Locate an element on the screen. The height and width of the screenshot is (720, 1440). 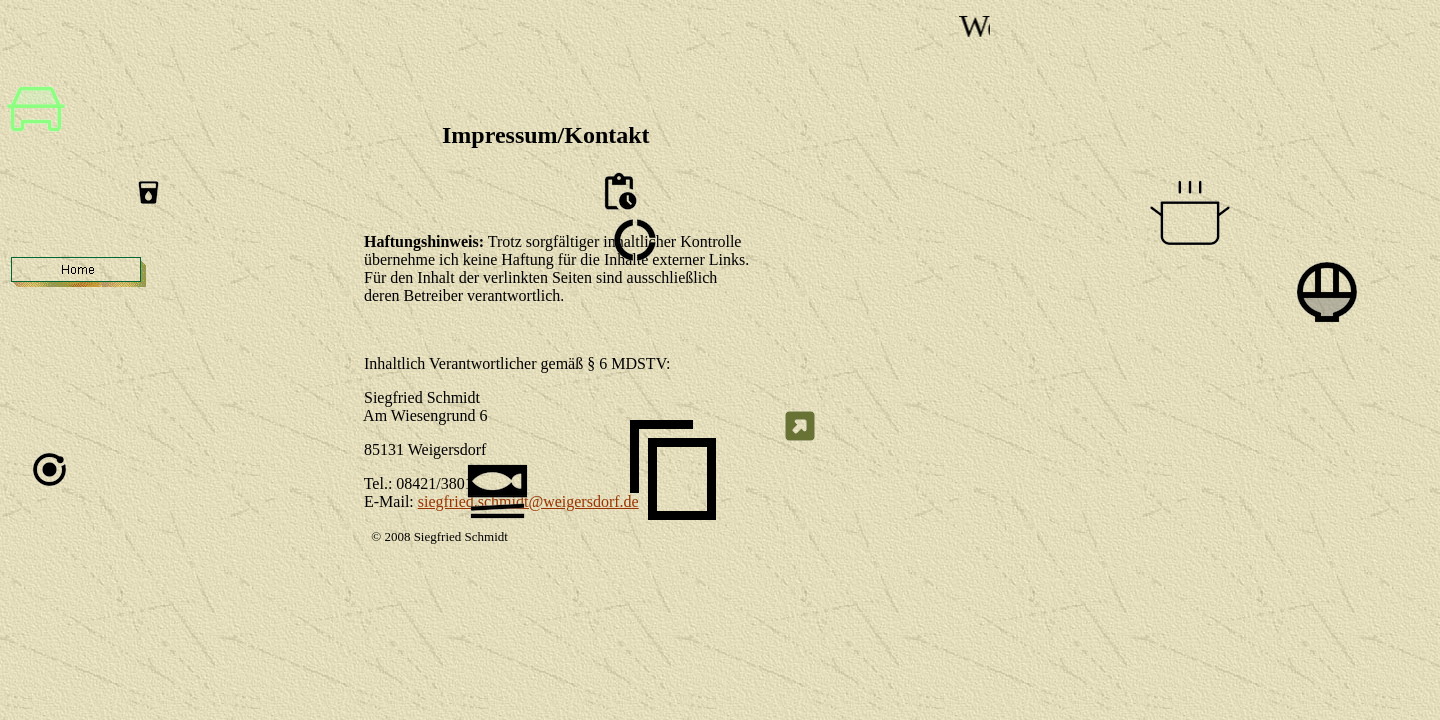
ionic framework logo is located at coordinates (49, 469).